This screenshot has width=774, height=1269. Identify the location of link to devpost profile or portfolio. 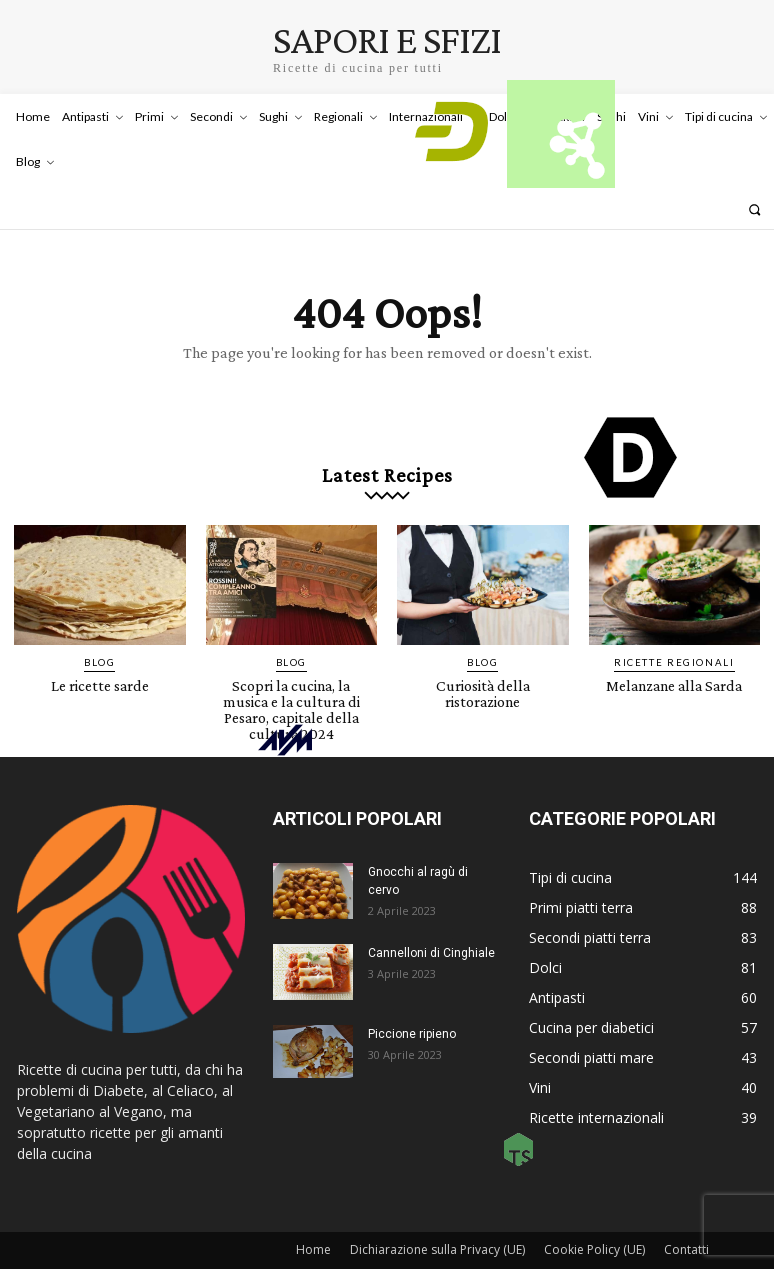
(630, 457).